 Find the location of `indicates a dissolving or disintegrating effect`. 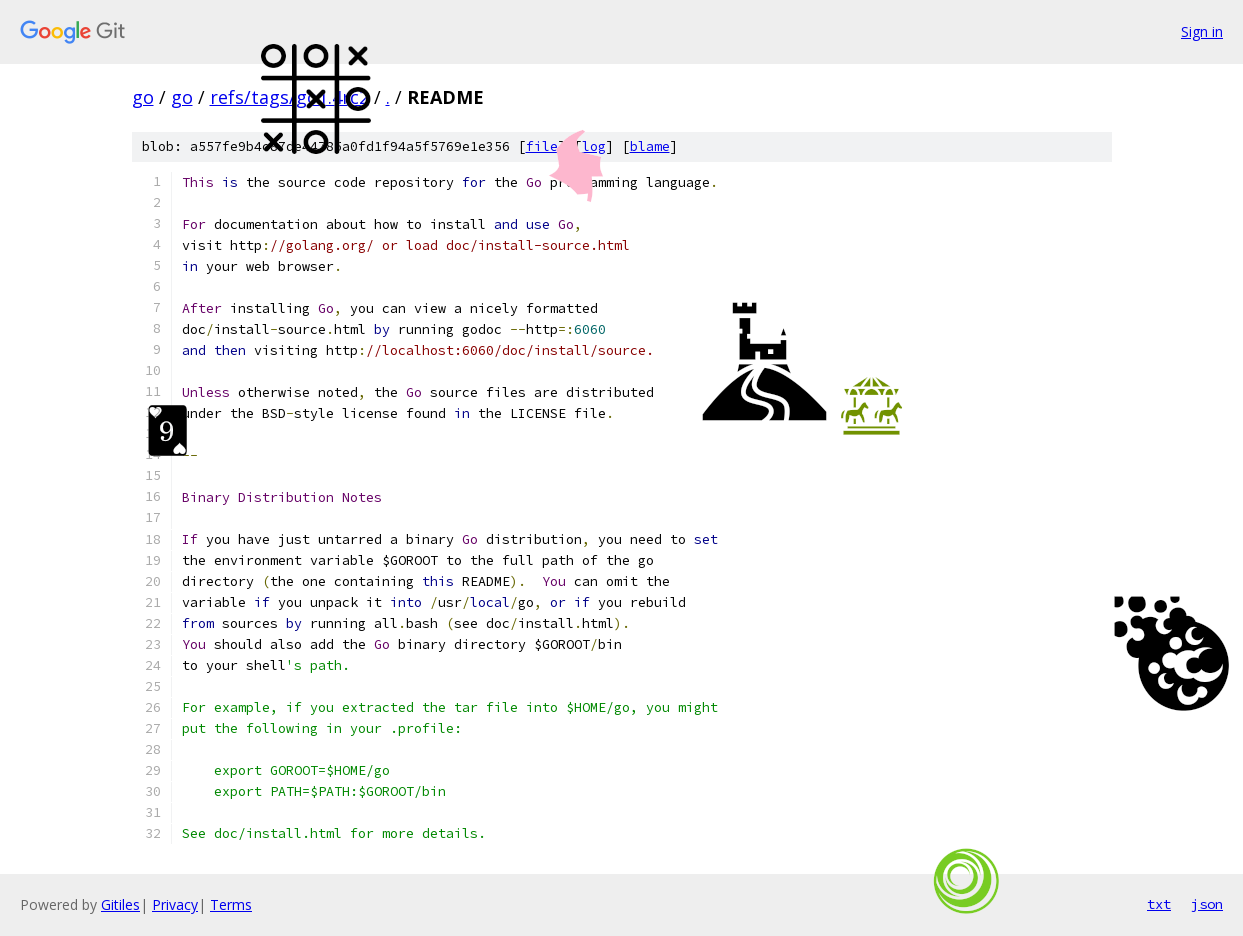

indicates a dissolving or disintegrating effect is located at coordinates (1172, 654).